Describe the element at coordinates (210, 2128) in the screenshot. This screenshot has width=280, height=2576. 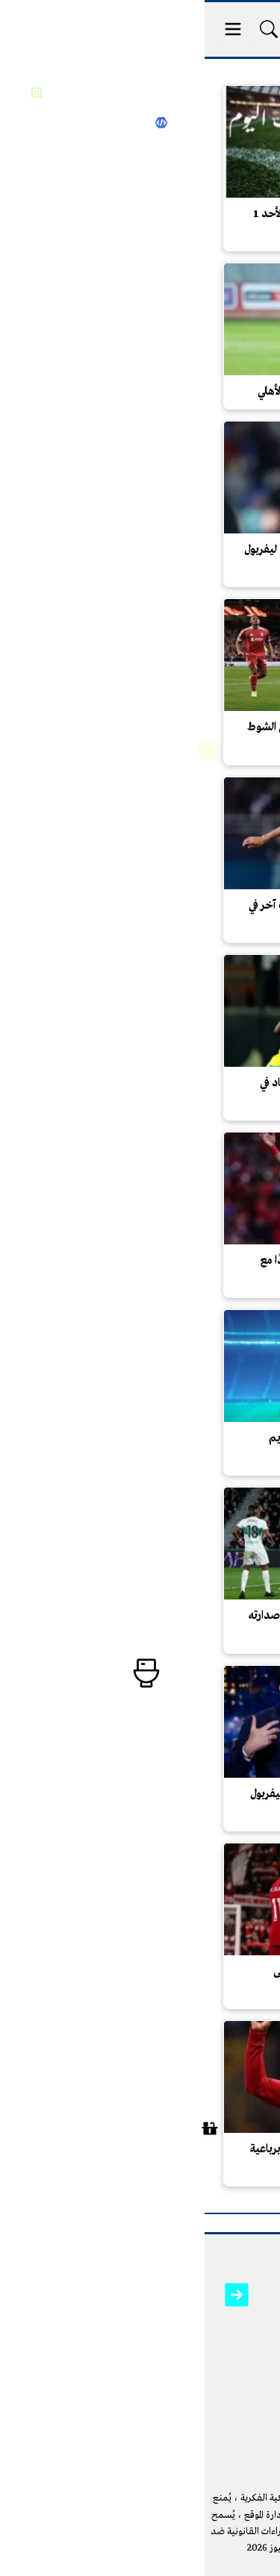
I see `browse kitchen countertop options` at that location.